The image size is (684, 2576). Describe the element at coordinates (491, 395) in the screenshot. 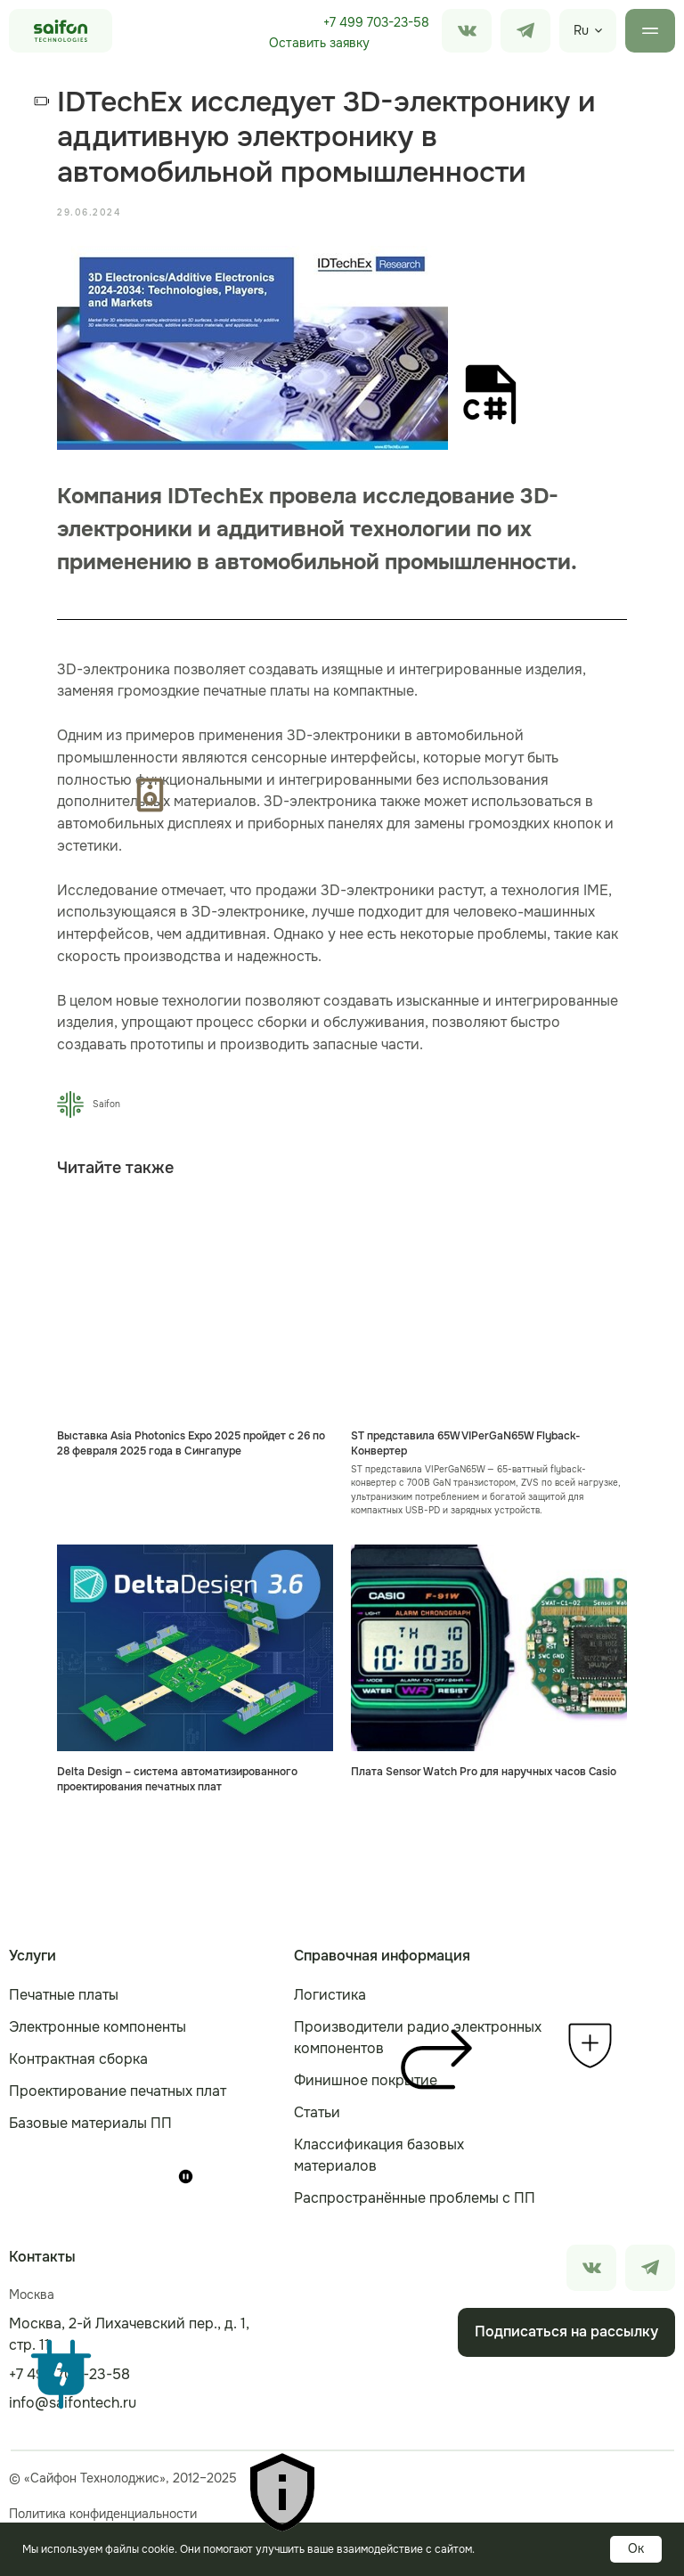

I see `open a C# source code file` at that location.